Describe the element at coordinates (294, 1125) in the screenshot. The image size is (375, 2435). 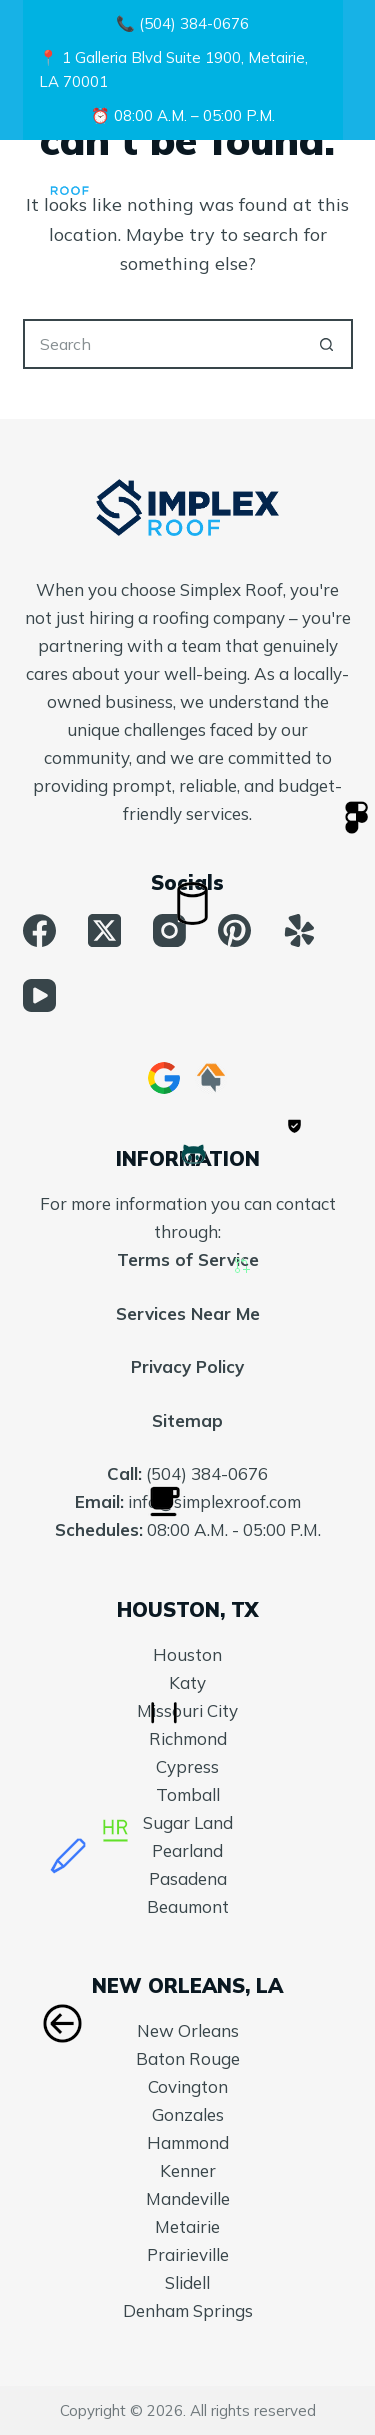
I see `indicates verified or secure status` at that location.